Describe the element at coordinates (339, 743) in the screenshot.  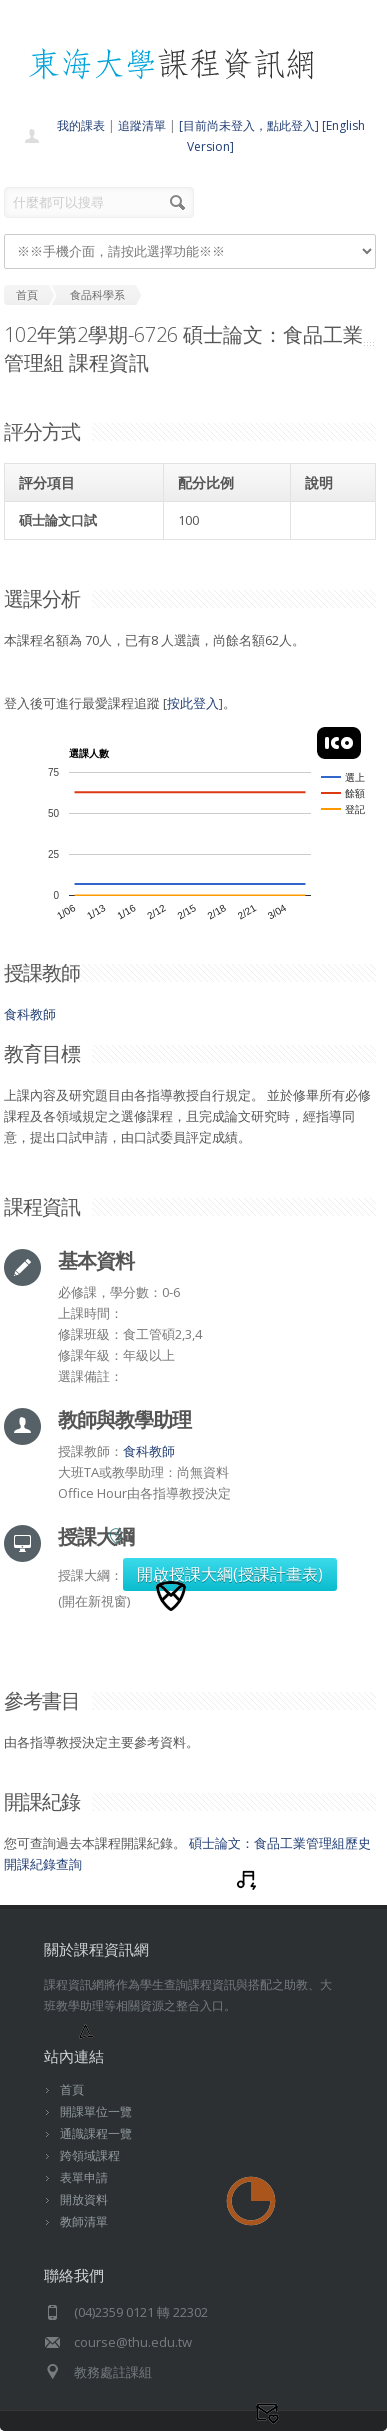
I see `website favicon or browser tab icon` at that location.